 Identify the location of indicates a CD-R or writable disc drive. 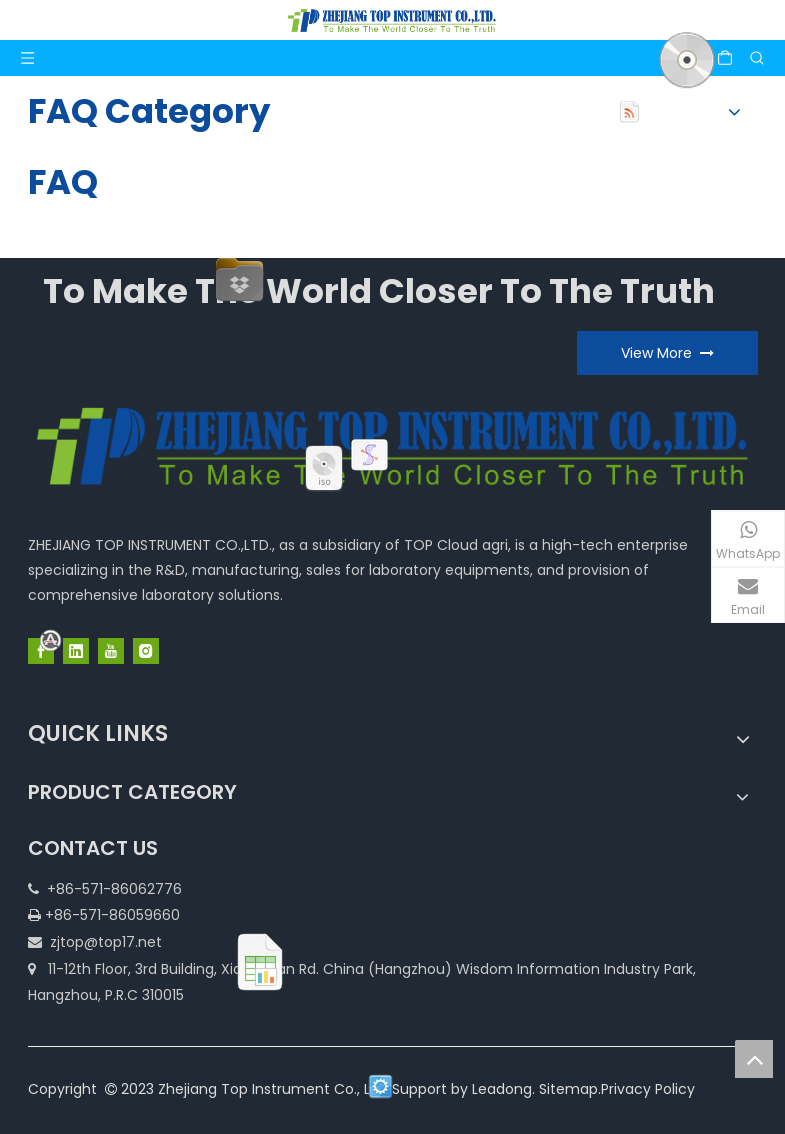
(687, 60).